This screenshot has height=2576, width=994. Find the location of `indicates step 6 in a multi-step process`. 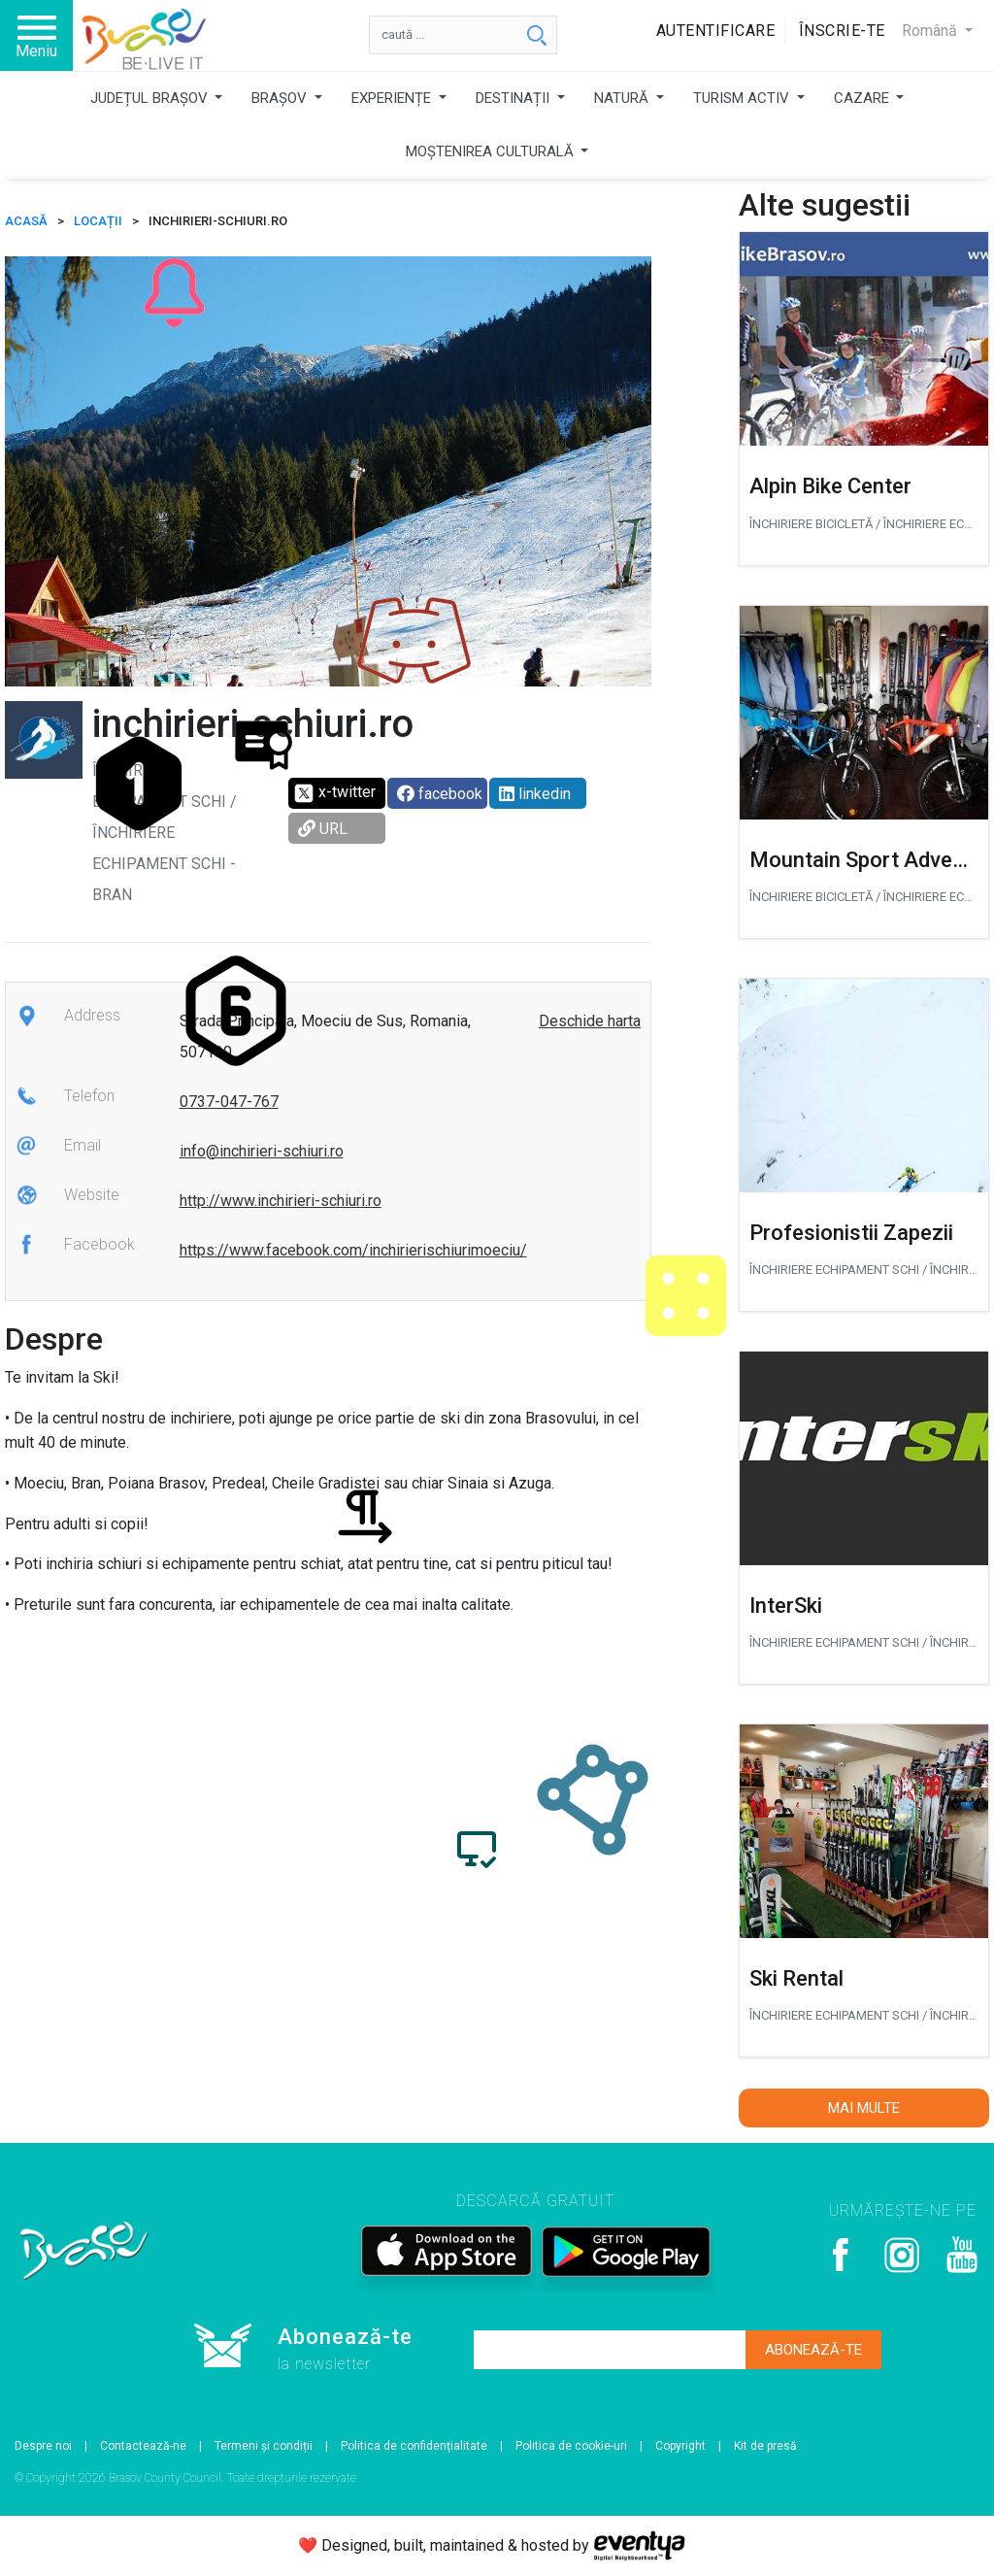

indicates step 6 in a multi-step process is located at coordinates (236, 1011).